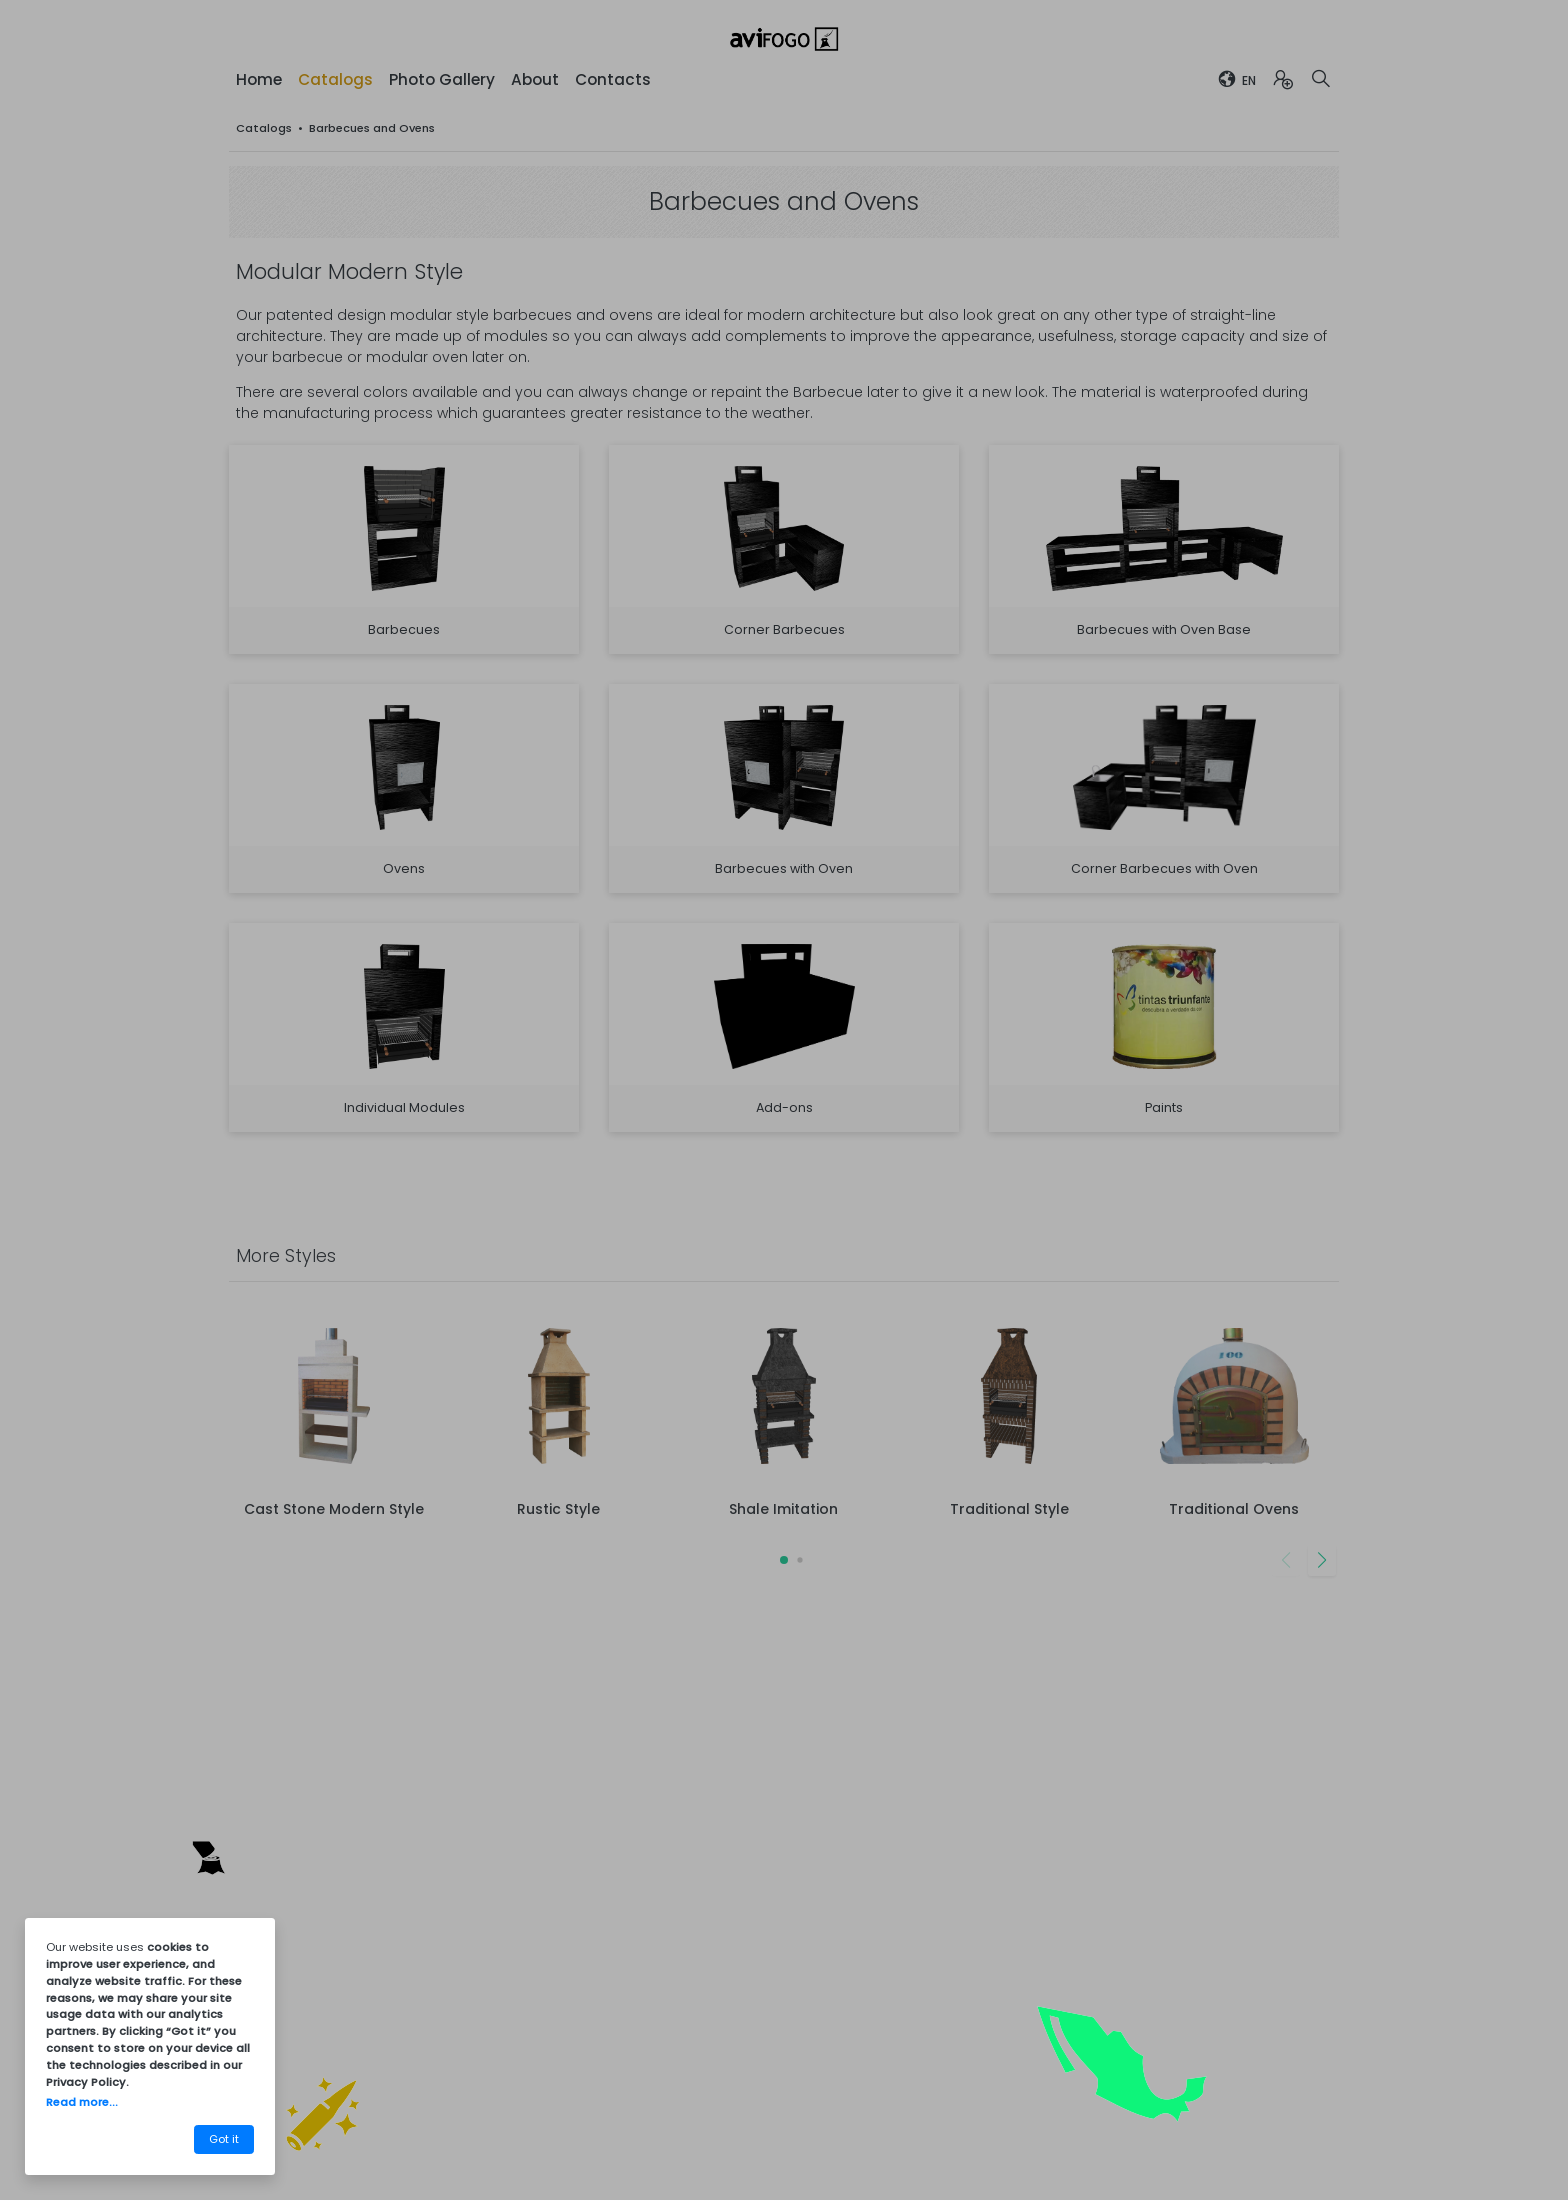  What do you see at coordinates (209, 1858) in the screenshot?
I see `logging or deforestation activity indicator` at bounding box center [209, 1858].